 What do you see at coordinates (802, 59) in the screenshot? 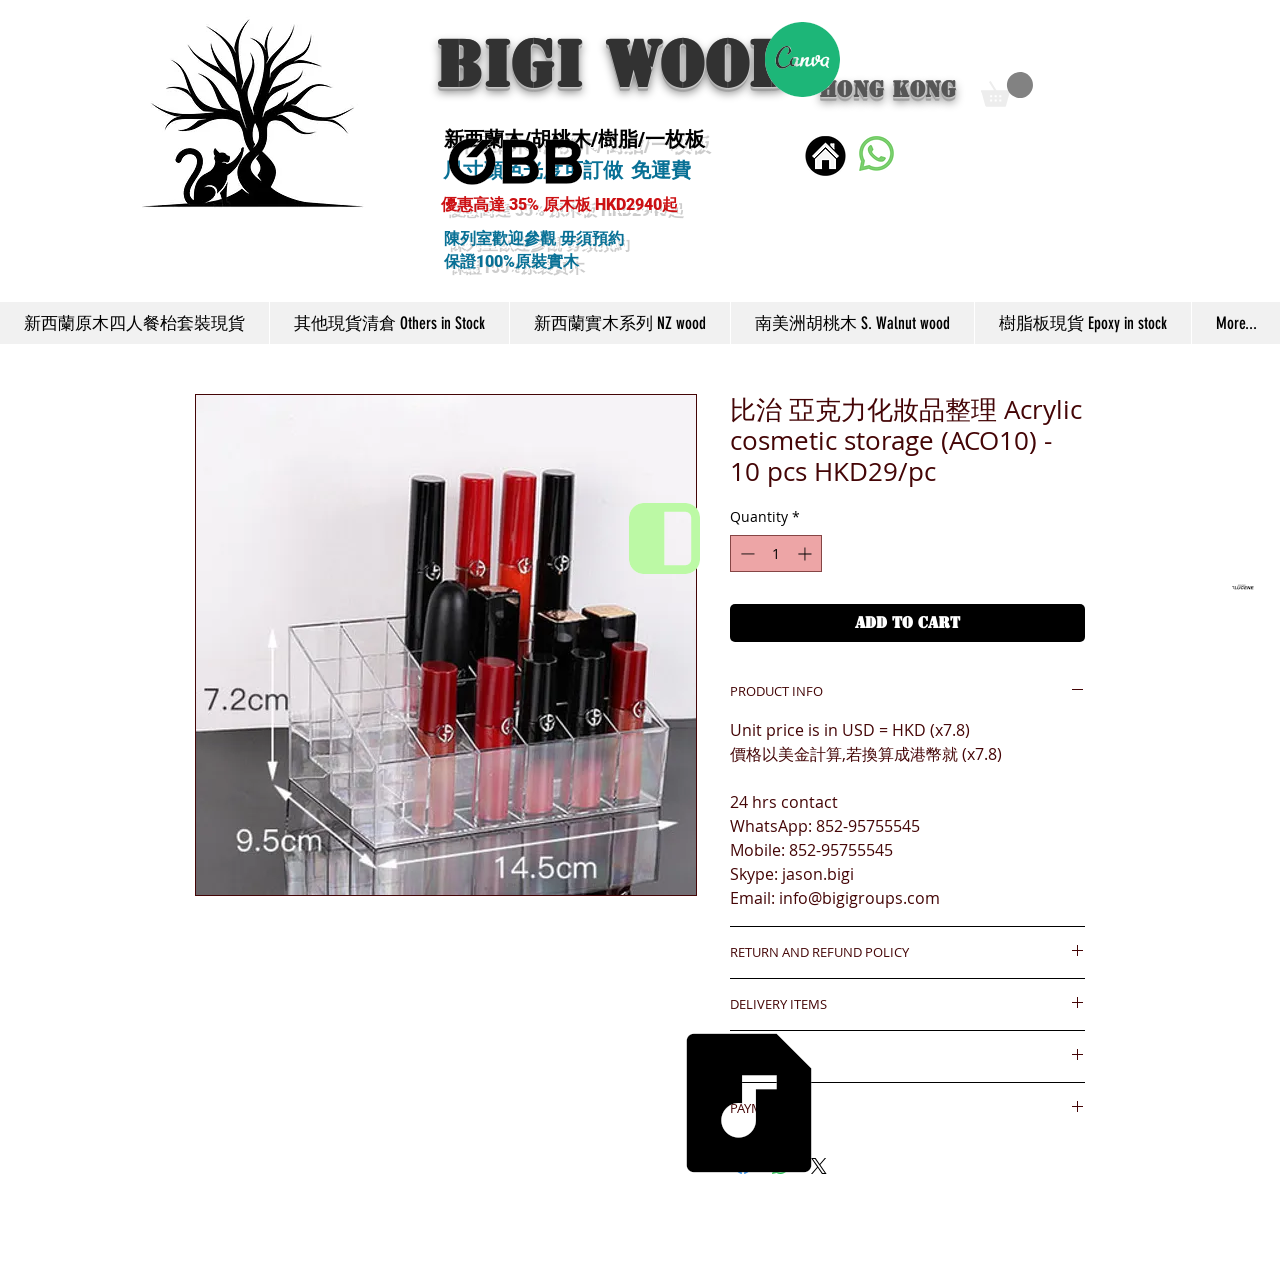
I see `open Canva app` at bounding box center [802, 59].